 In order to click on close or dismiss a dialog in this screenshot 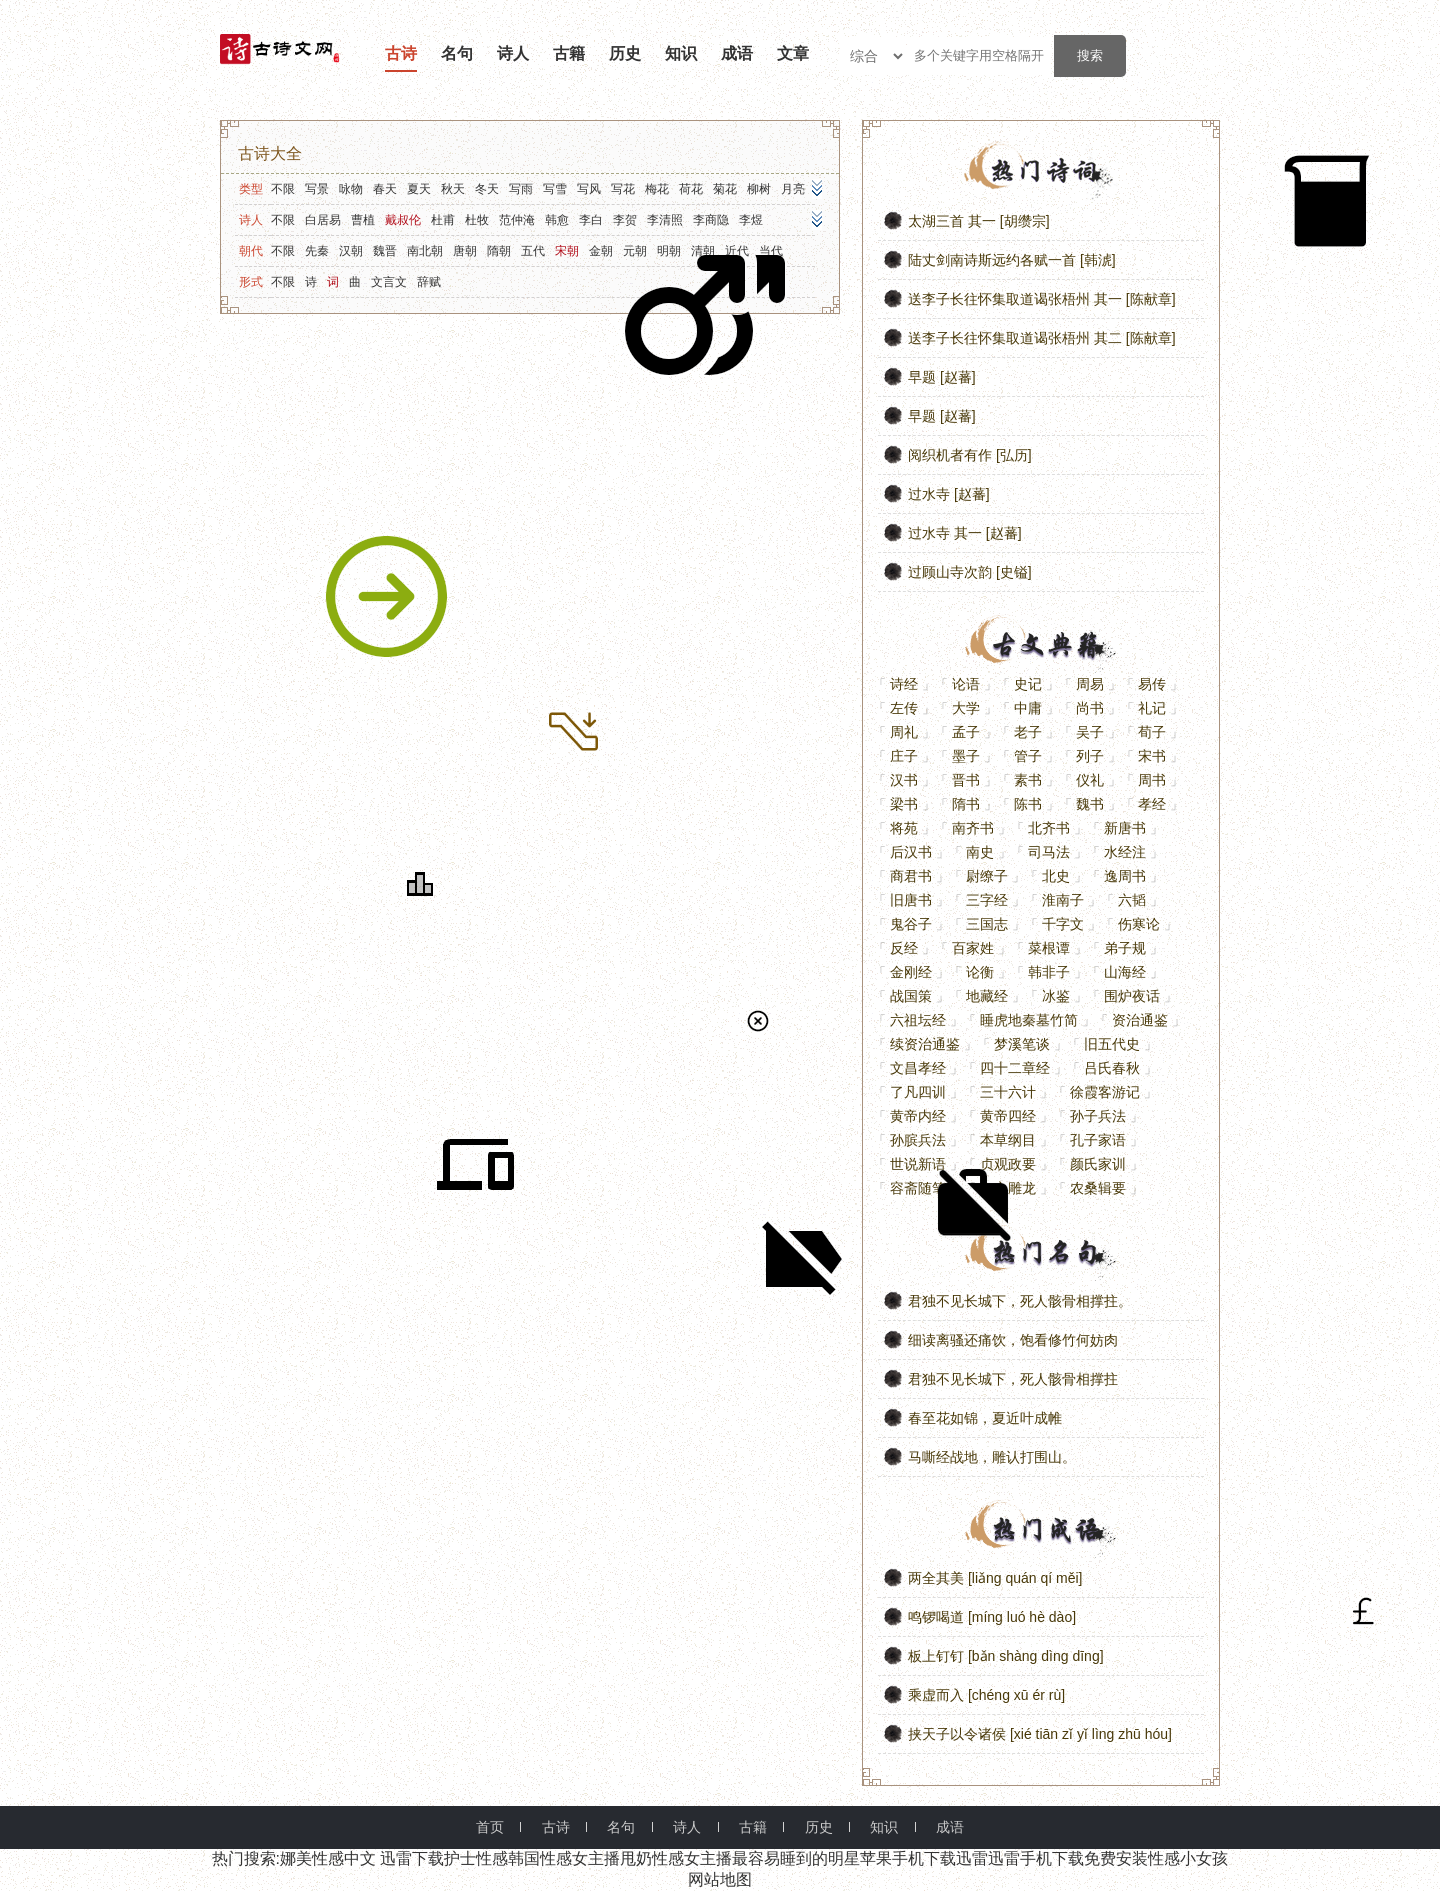, I will do `click(758, 1021)`.